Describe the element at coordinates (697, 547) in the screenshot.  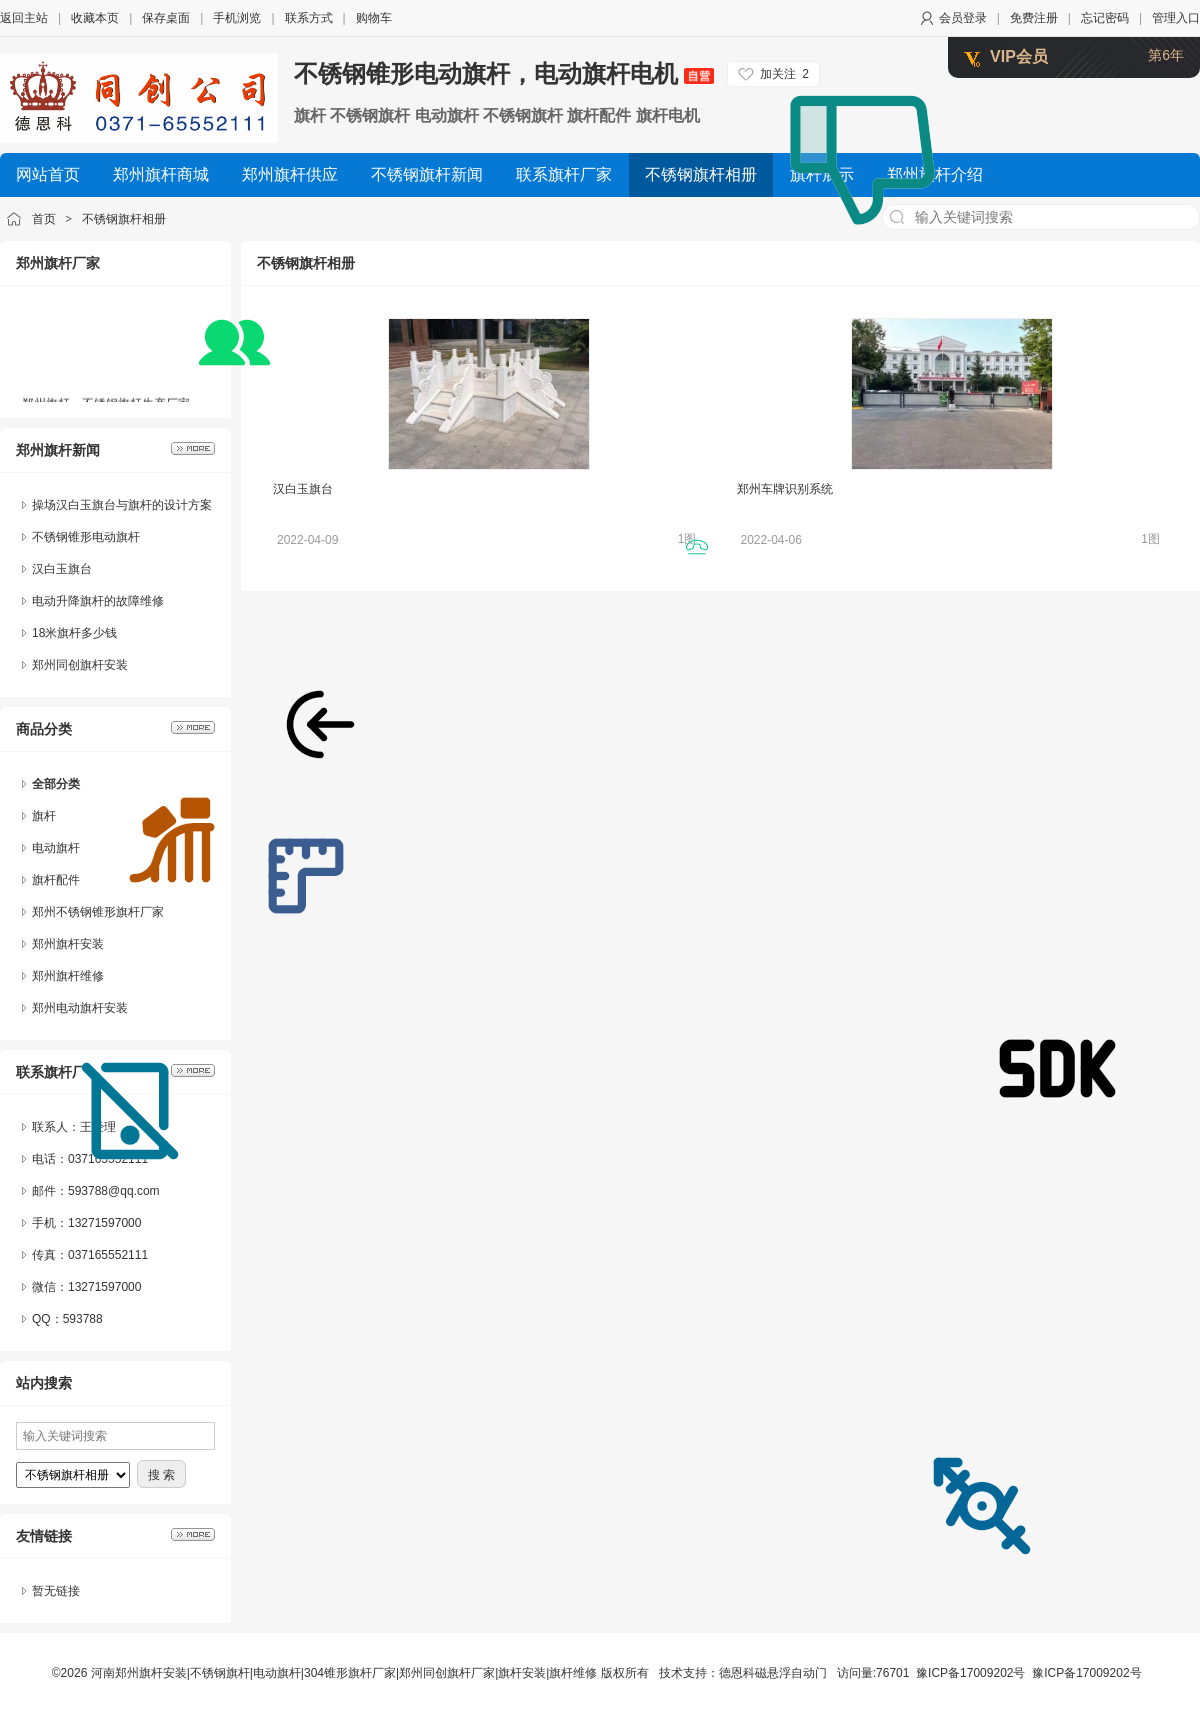
I see `end or hang up a call` at that location.